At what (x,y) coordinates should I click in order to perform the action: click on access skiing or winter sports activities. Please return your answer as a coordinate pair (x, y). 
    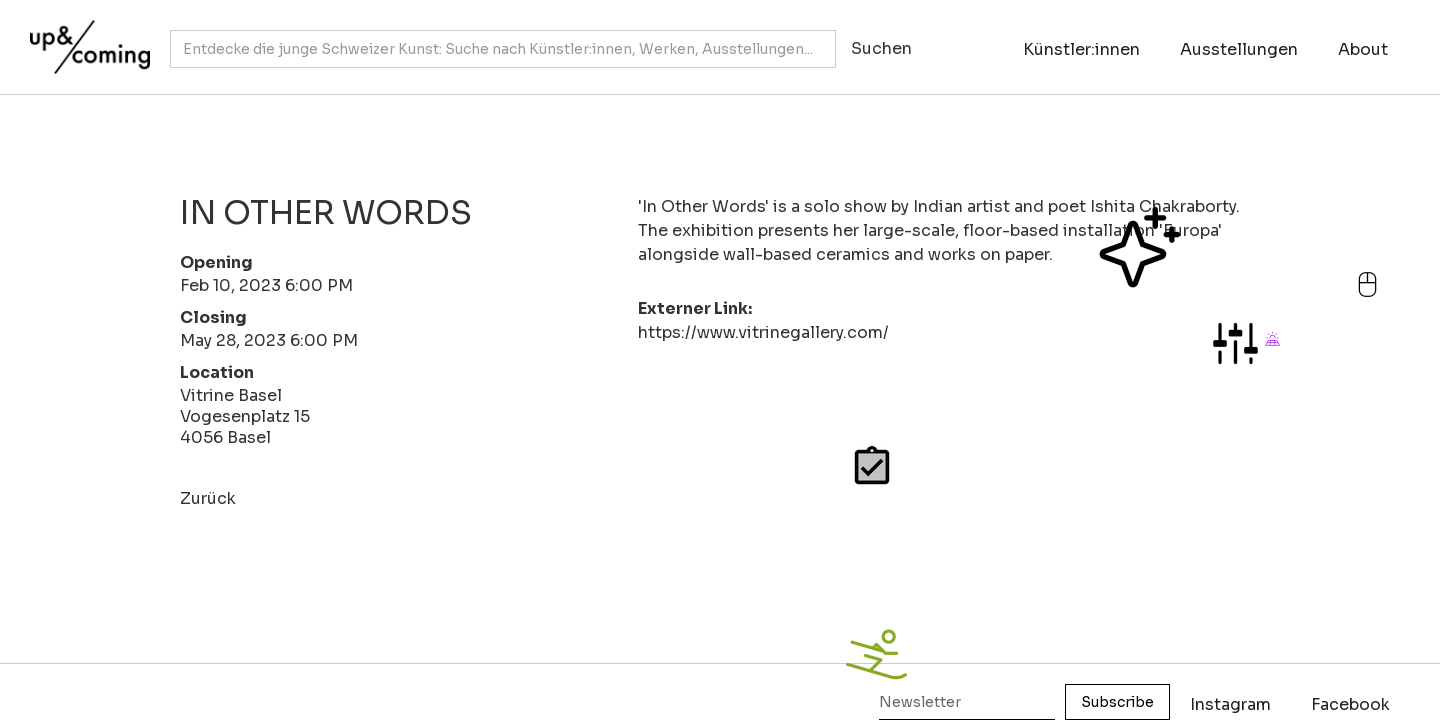
    Looking at the image, I should click on (876, 655).